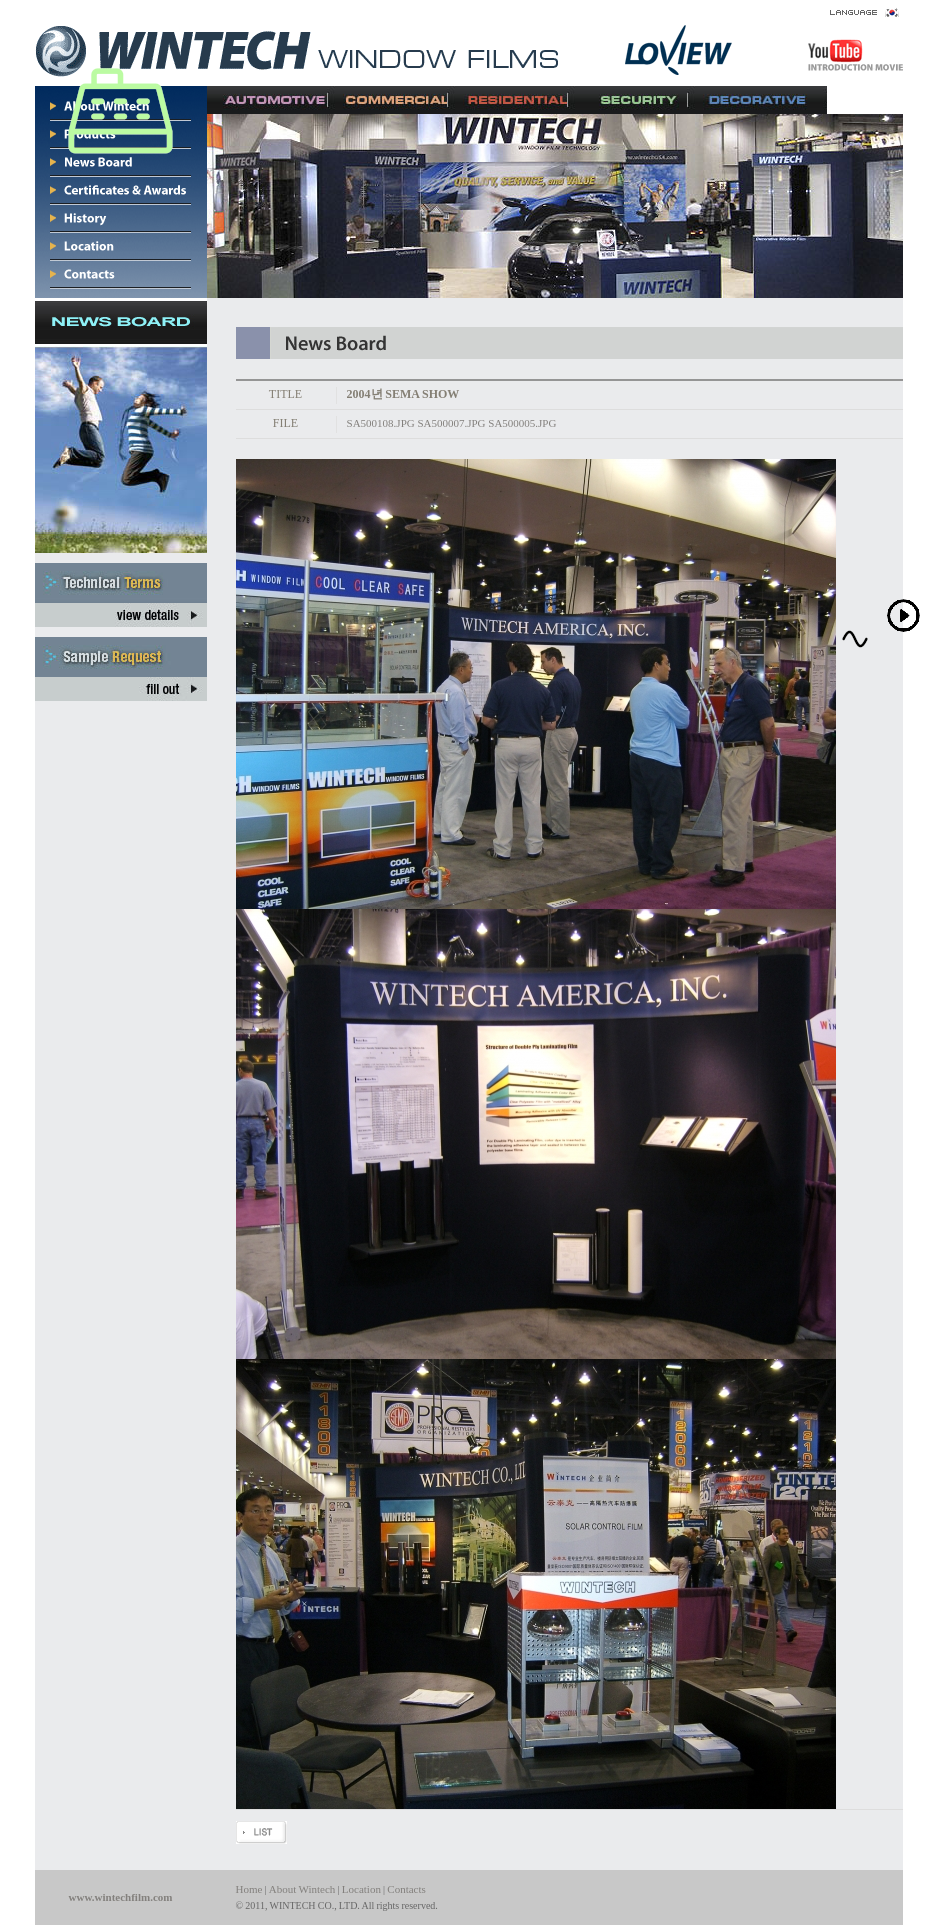 Image resolution: width=937 pixels, height=1925 pixels. Describe the element at coordinates (855, 639) in the screenshot. I see `audio or sound wave visualization` at that location.